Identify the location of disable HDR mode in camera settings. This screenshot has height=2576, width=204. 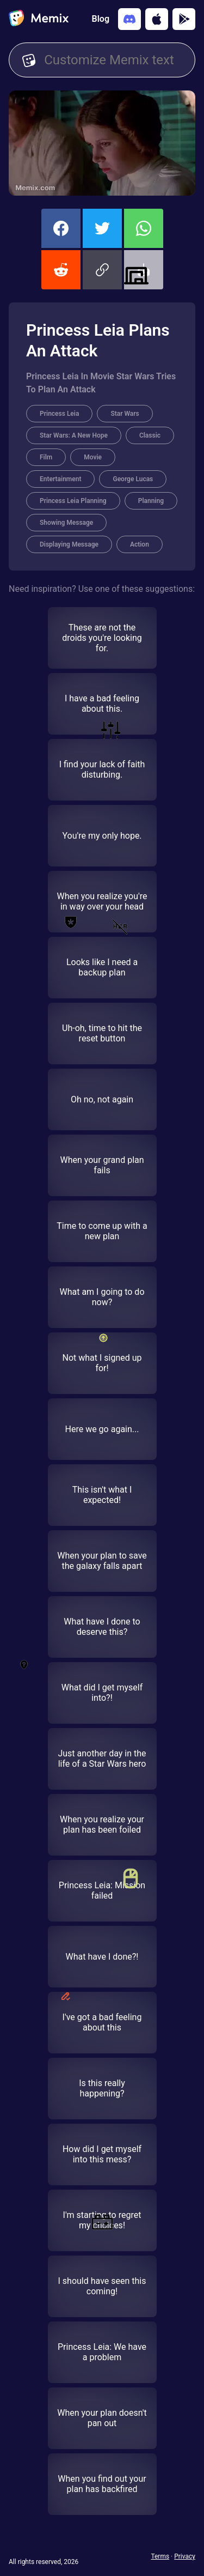
(120, 926).